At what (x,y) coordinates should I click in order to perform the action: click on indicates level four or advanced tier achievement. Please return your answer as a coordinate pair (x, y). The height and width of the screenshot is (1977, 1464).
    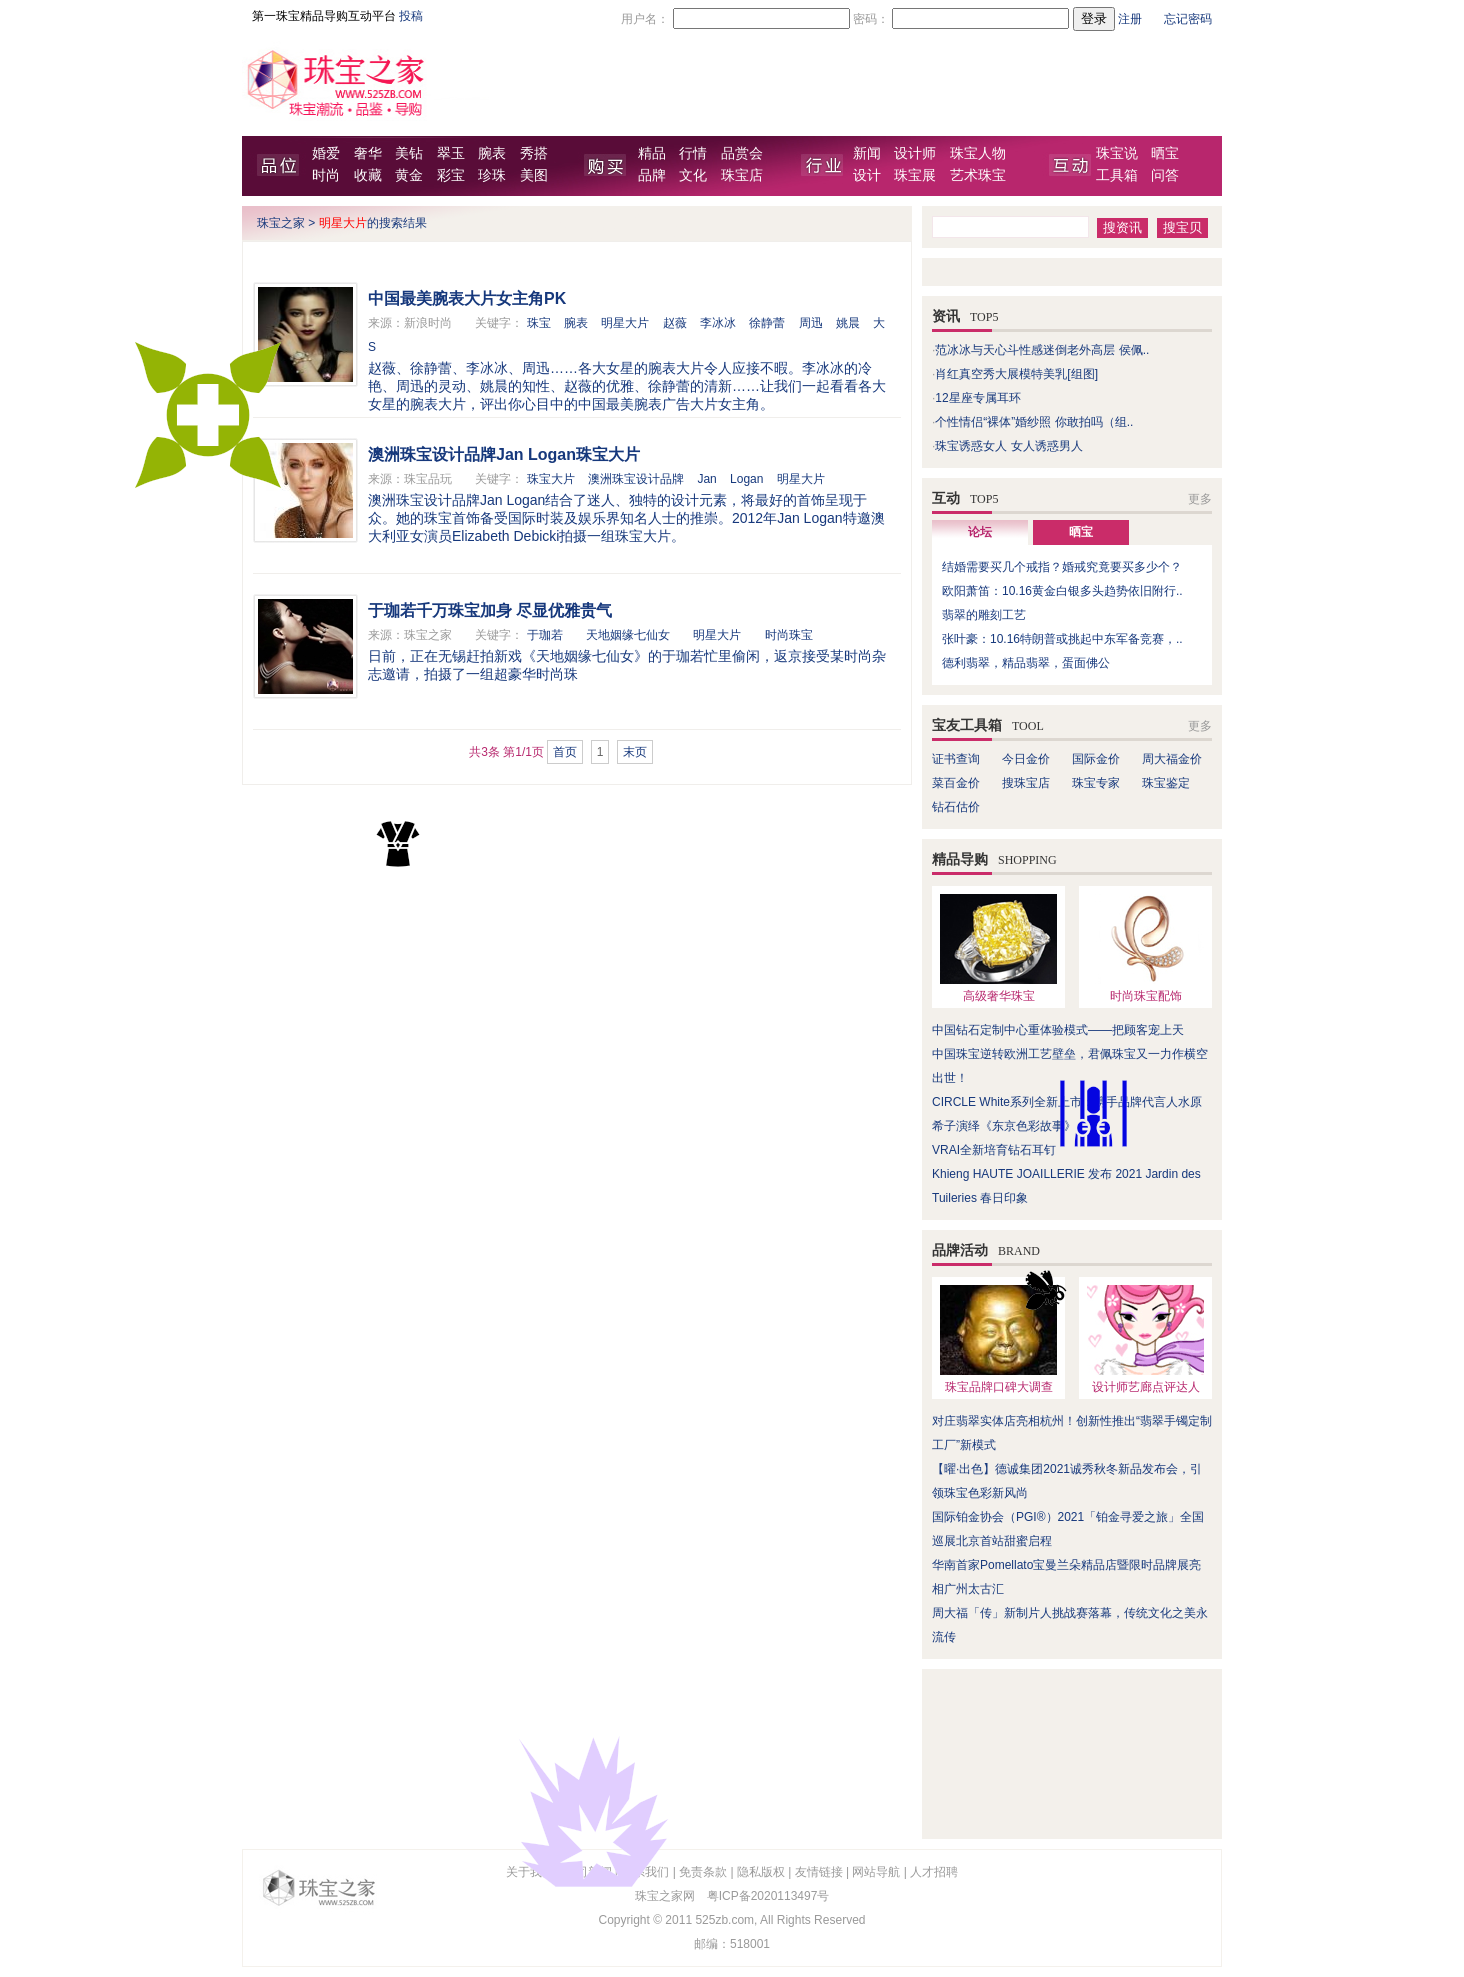
    Looking at the image, I should click on (208, 415).